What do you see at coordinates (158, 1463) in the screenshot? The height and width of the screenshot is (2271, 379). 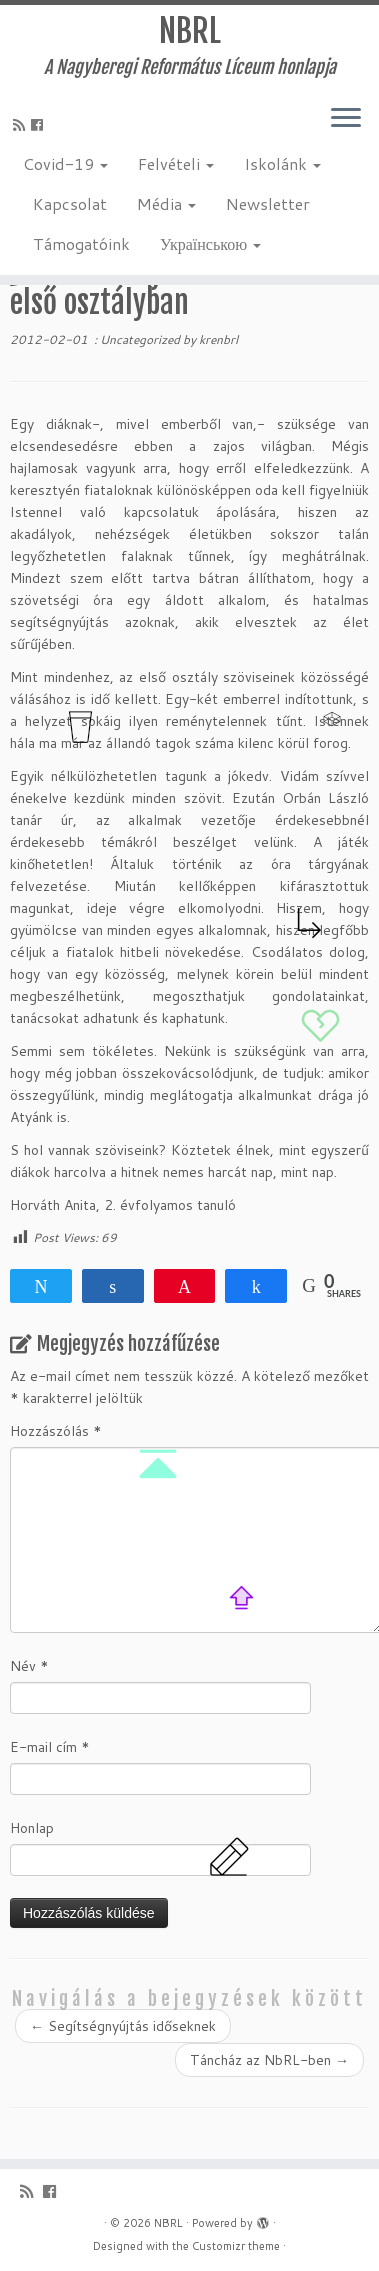 I see `collapse to top or minimize panel` at bounding box center [158, 1463].